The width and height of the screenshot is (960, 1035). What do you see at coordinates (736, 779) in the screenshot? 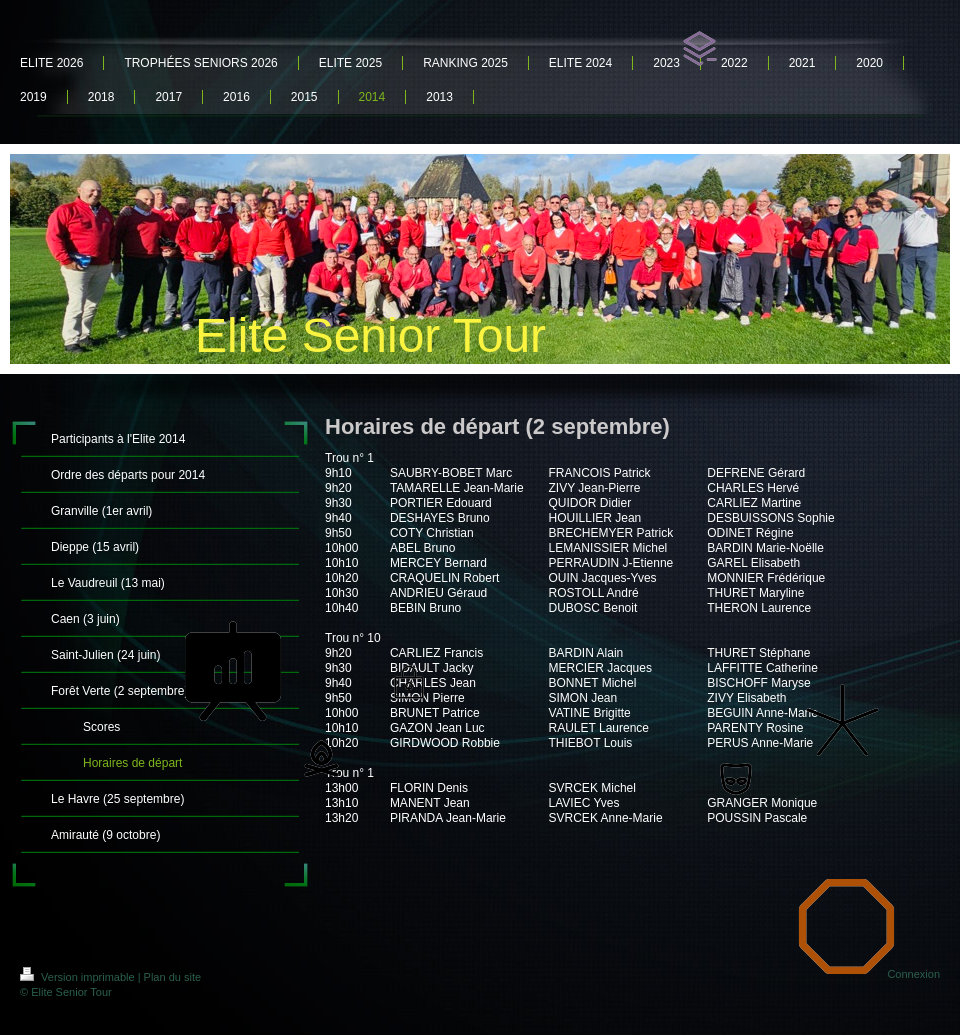
I see `open the Grindr app` at bounding box center [736, 779].